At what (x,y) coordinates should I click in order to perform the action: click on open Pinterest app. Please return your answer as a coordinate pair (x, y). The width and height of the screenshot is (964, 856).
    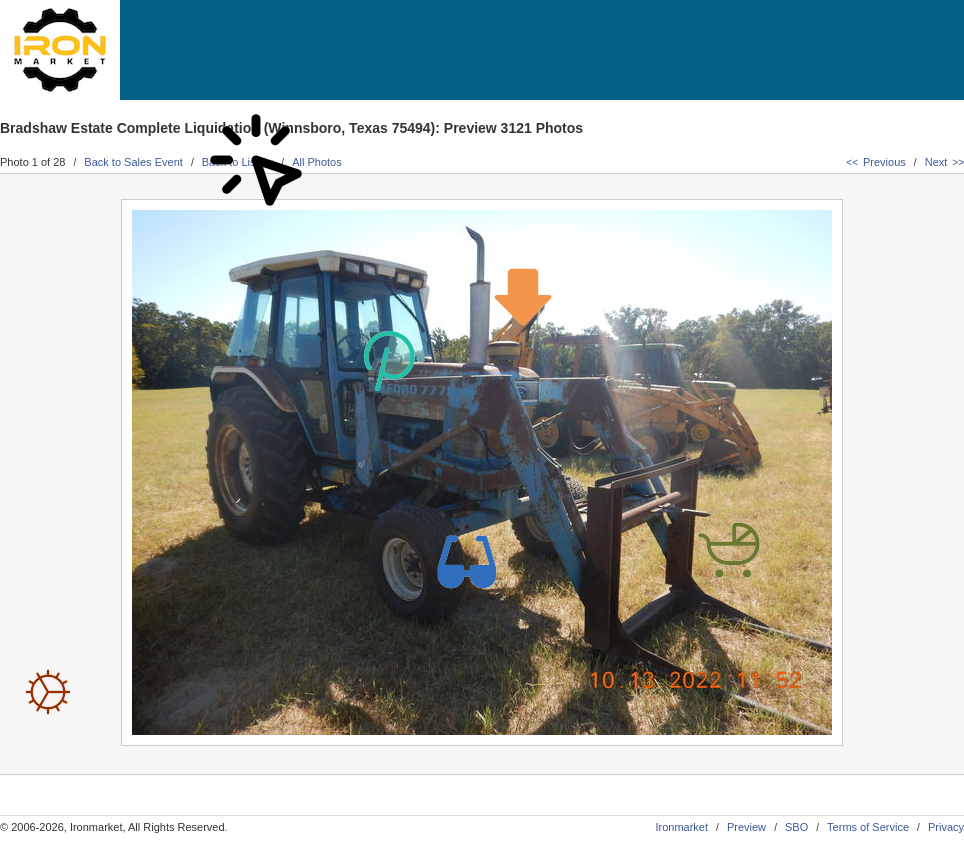
    Looking at the image, I should click on (387, 361).